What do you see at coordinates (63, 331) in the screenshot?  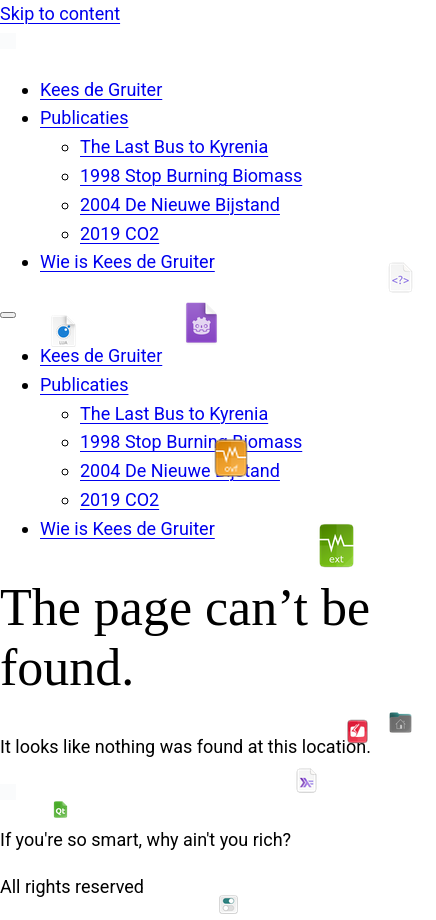 I see `a lua script or source code file` at bounding box center [63, 331].